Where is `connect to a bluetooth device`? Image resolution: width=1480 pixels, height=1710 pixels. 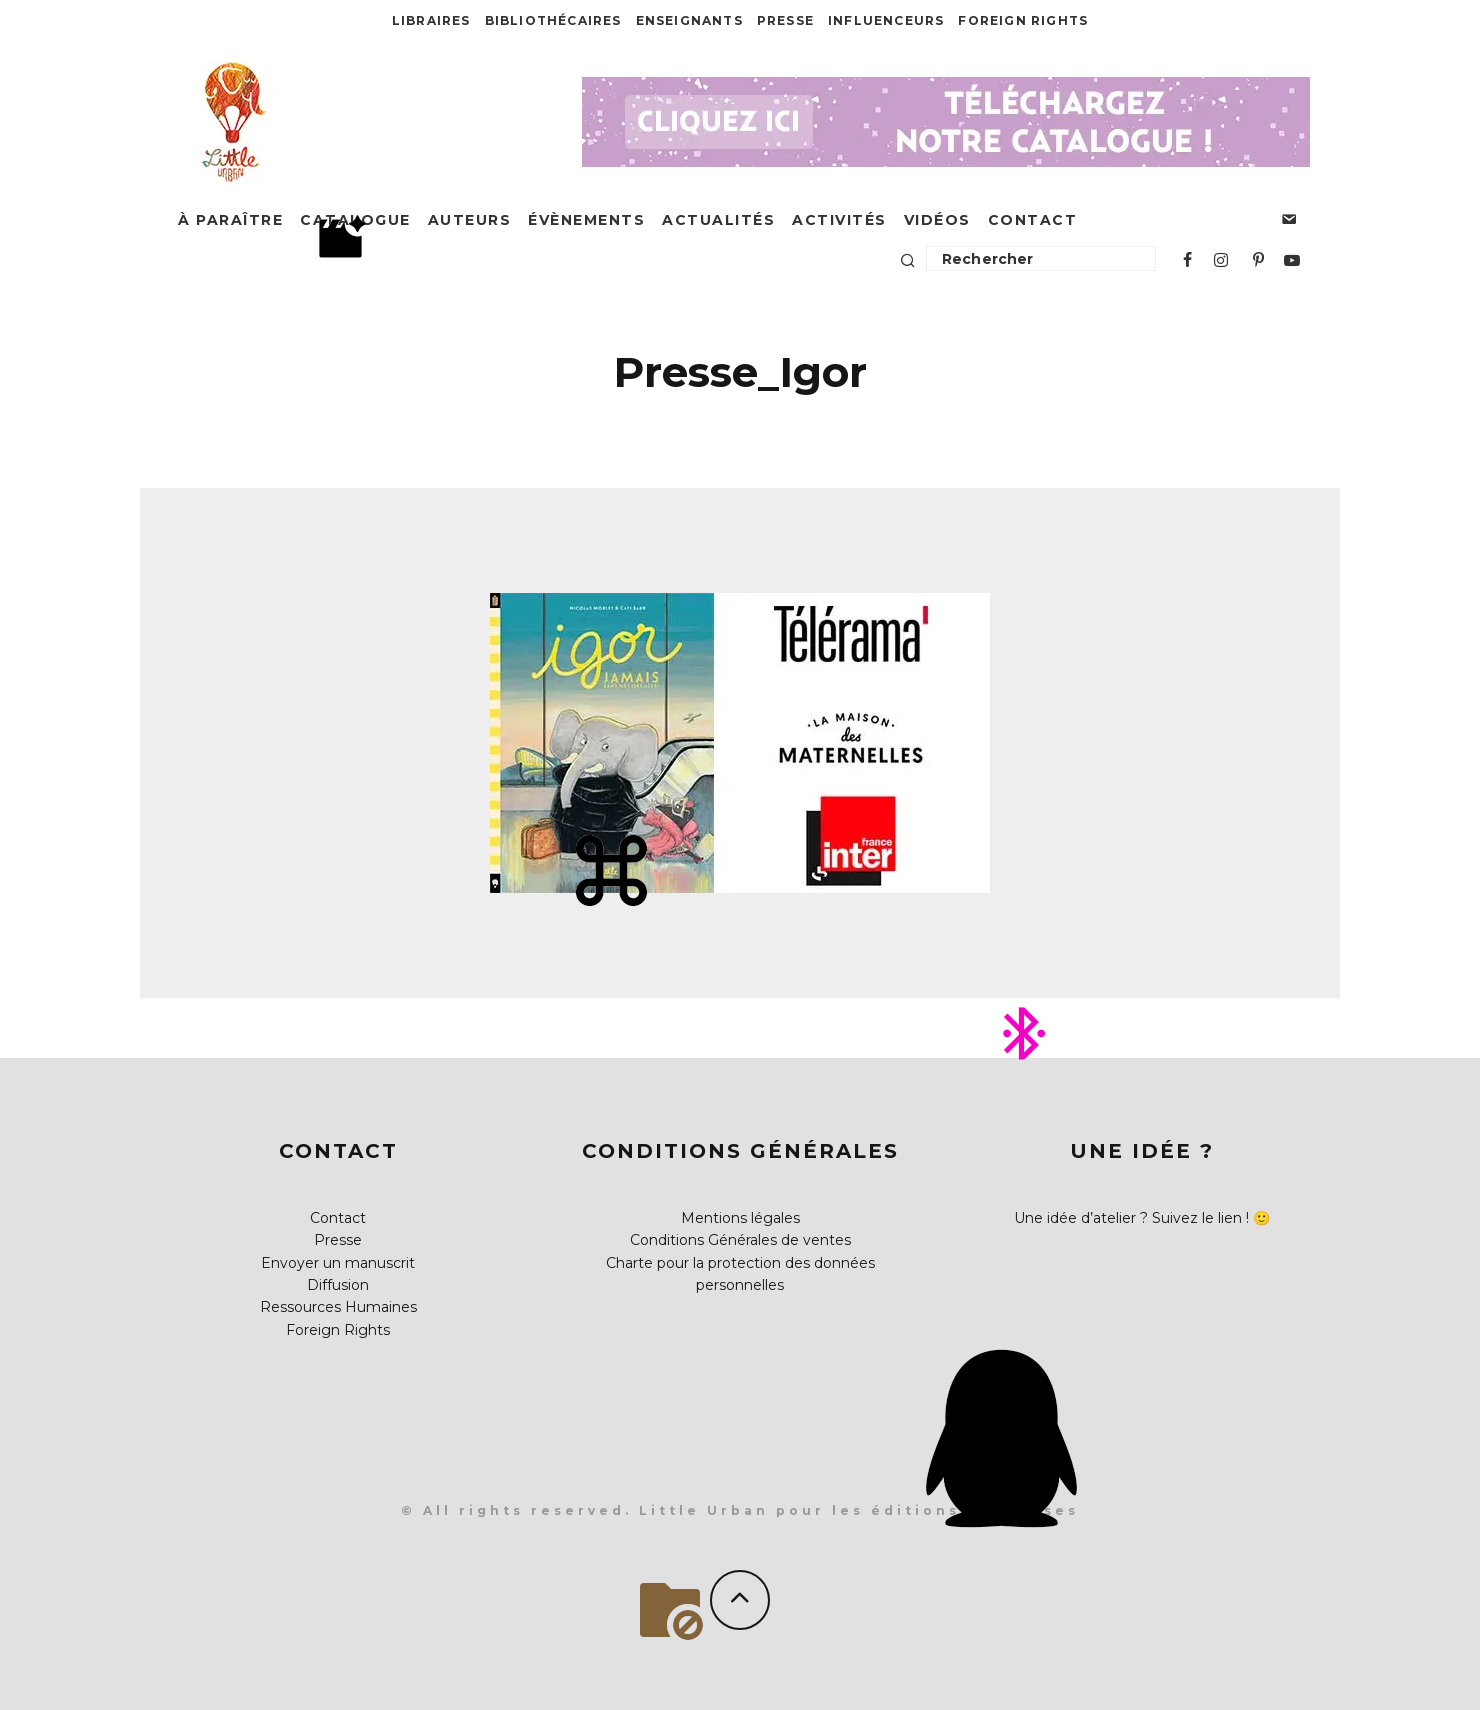 connect to a bluetooth device is located at coordinates (1021, 1033).